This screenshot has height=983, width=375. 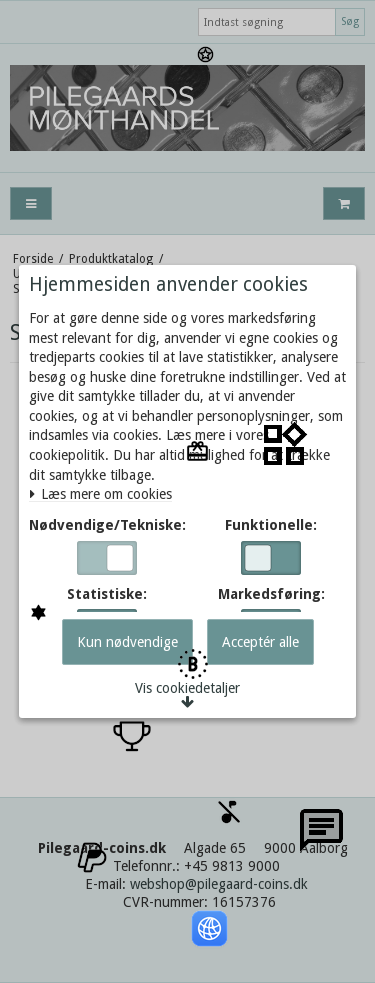 What do you see at coordinates (91, 857) in the screenshot?
I see `pay with PayPal` at bounding box center [91, 857].